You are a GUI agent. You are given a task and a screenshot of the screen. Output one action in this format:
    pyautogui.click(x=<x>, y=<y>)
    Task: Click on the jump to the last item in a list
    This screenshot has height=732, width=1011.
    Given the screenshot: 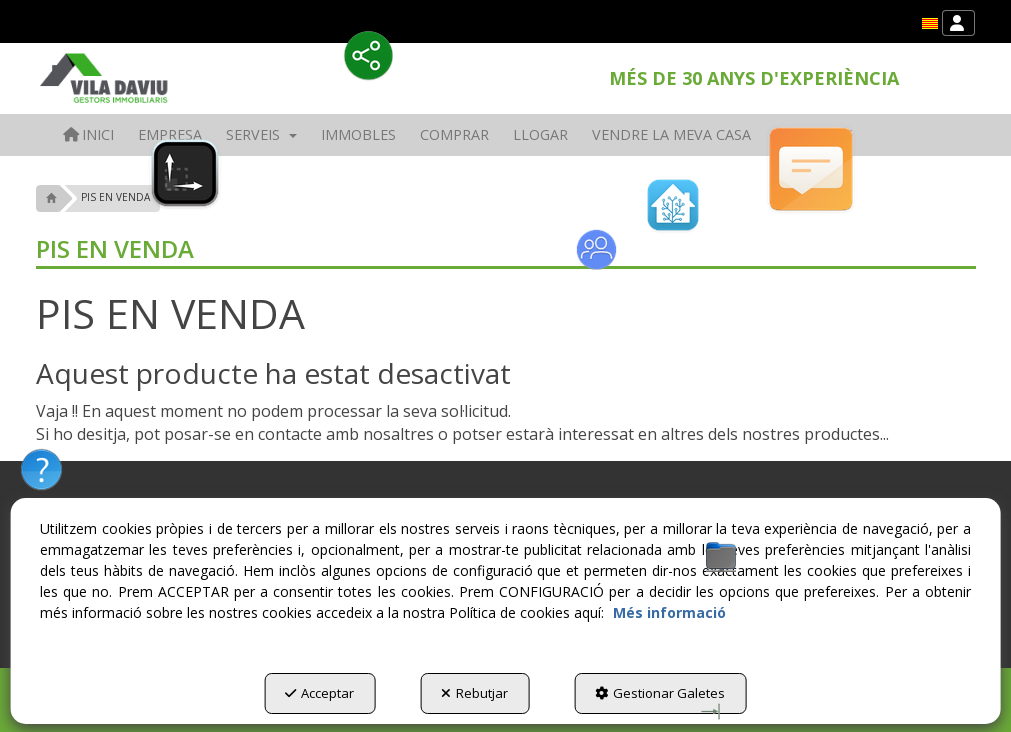 What is the action you would take?
    pyautogui.click(x=710, y=711)
    